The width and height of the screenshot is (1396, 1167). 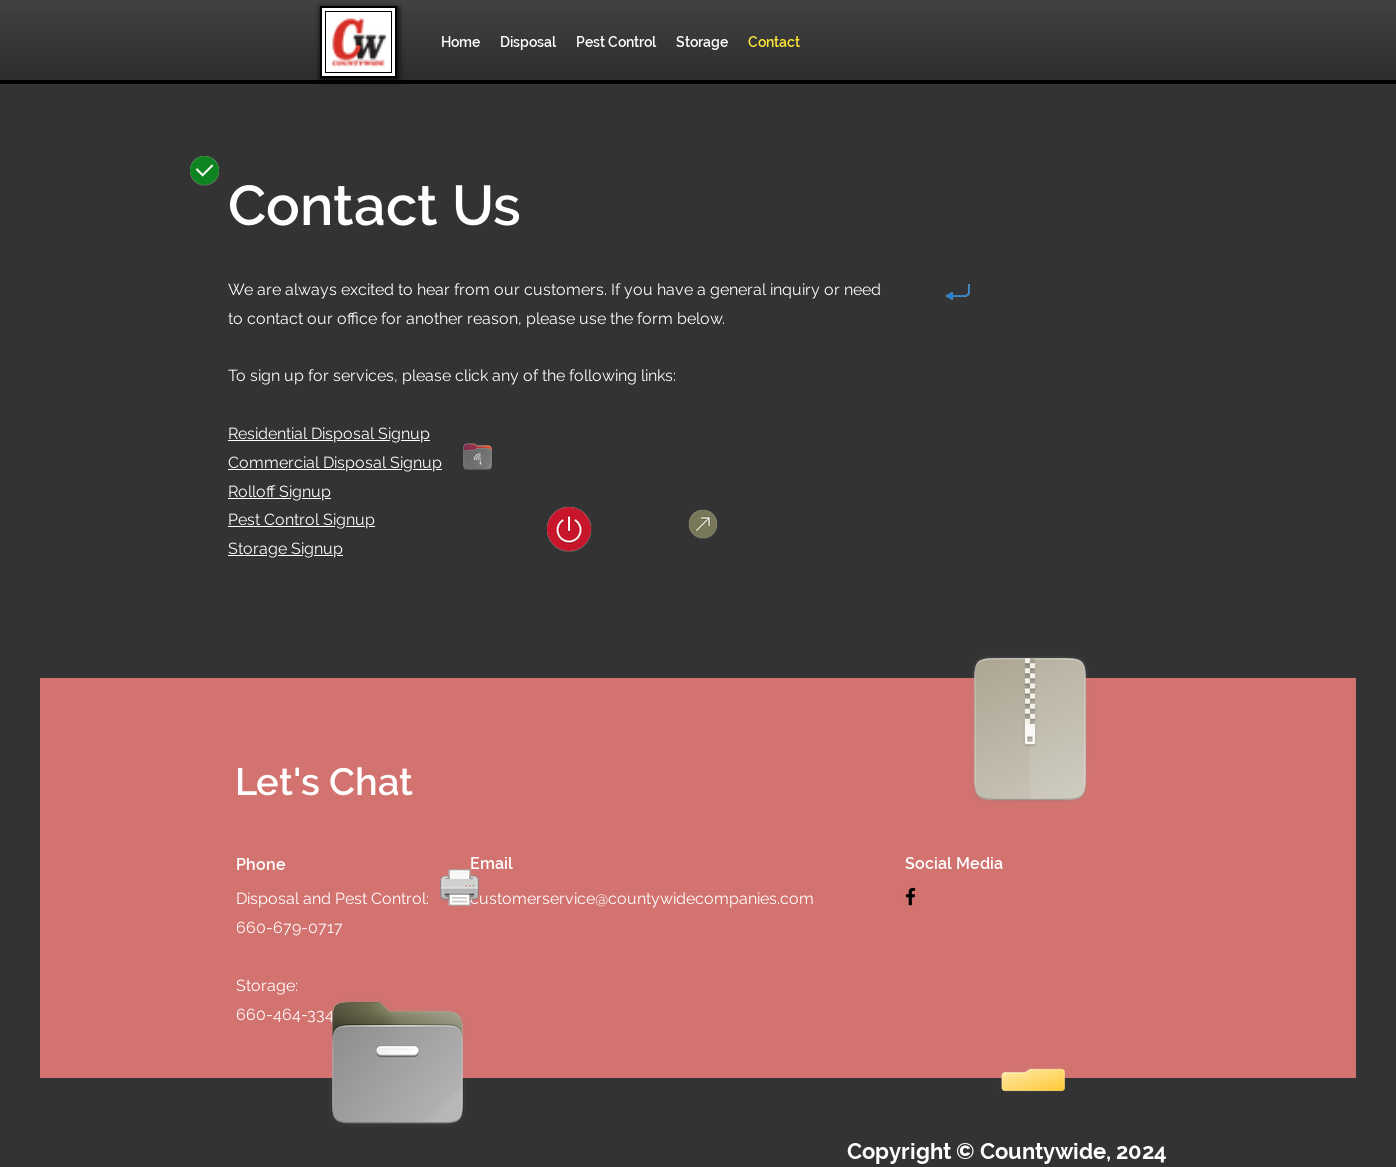 I want to click on indicates file has been successfully synced, so click(x=204, y=170).